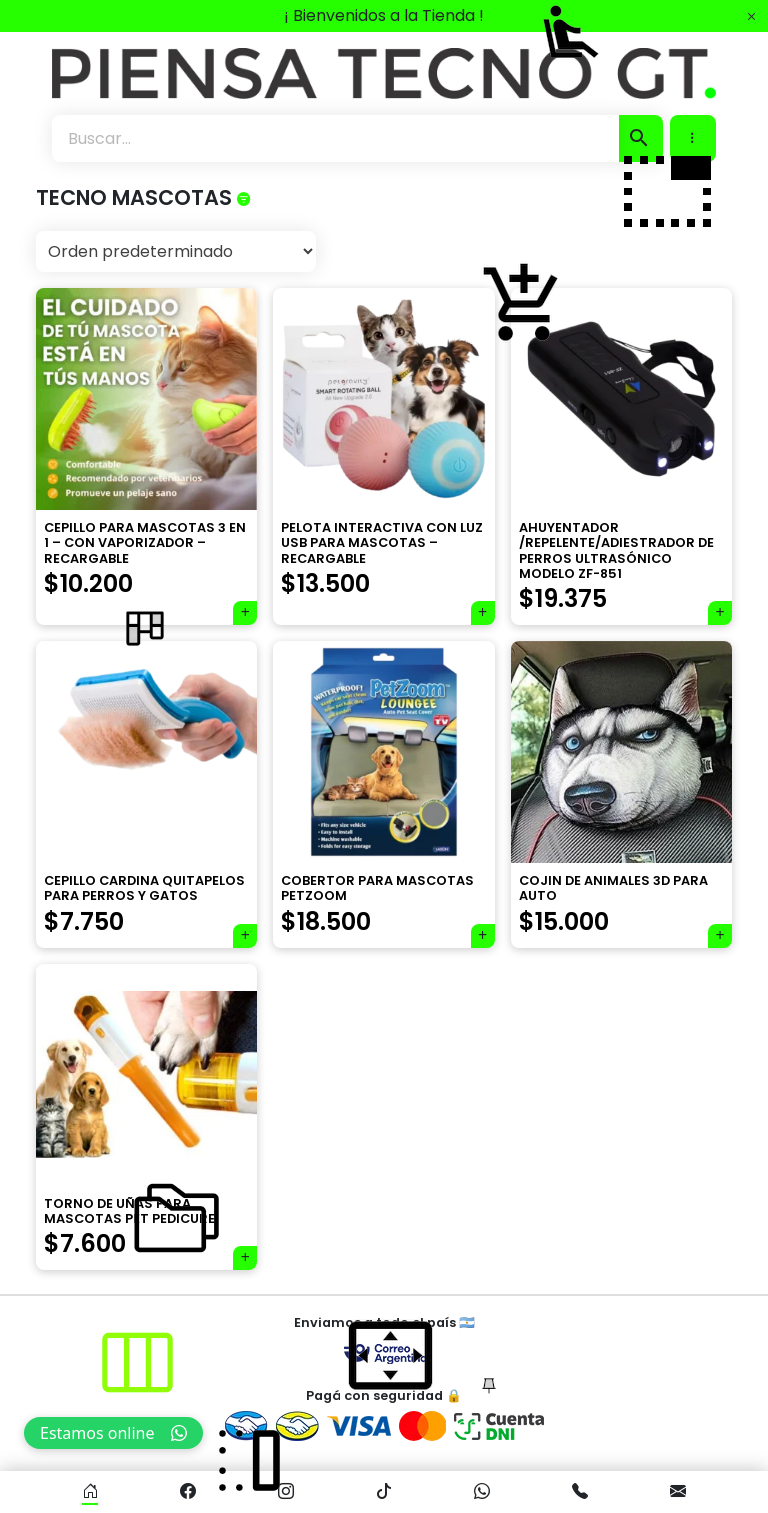  I want to click on add item to shopping cart, so click(524, 304).